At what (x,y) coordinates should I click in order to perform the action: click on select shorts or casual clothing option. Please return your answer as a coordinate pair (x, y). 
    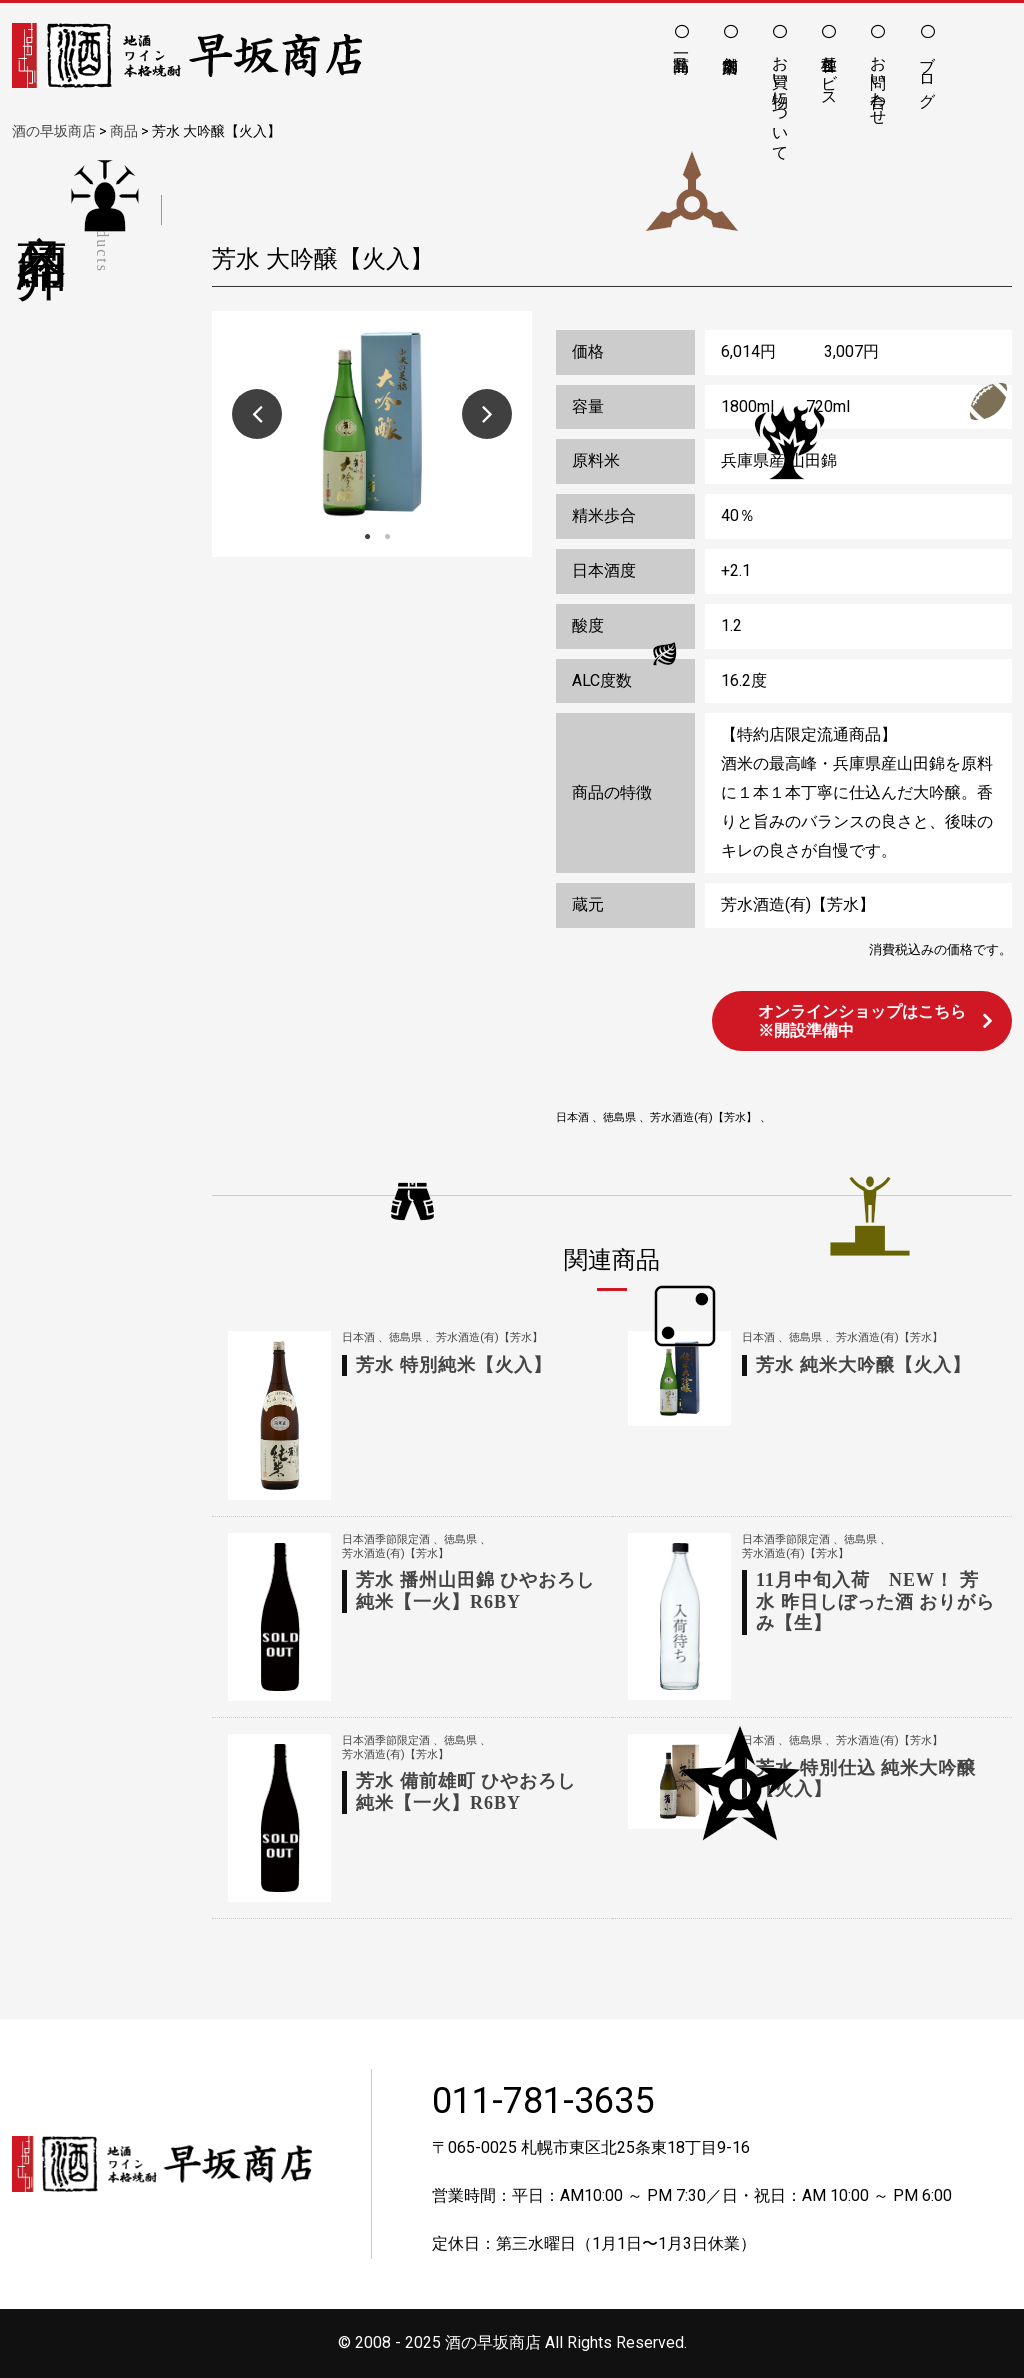
    Looking at the image, I should click on (412, 1201).